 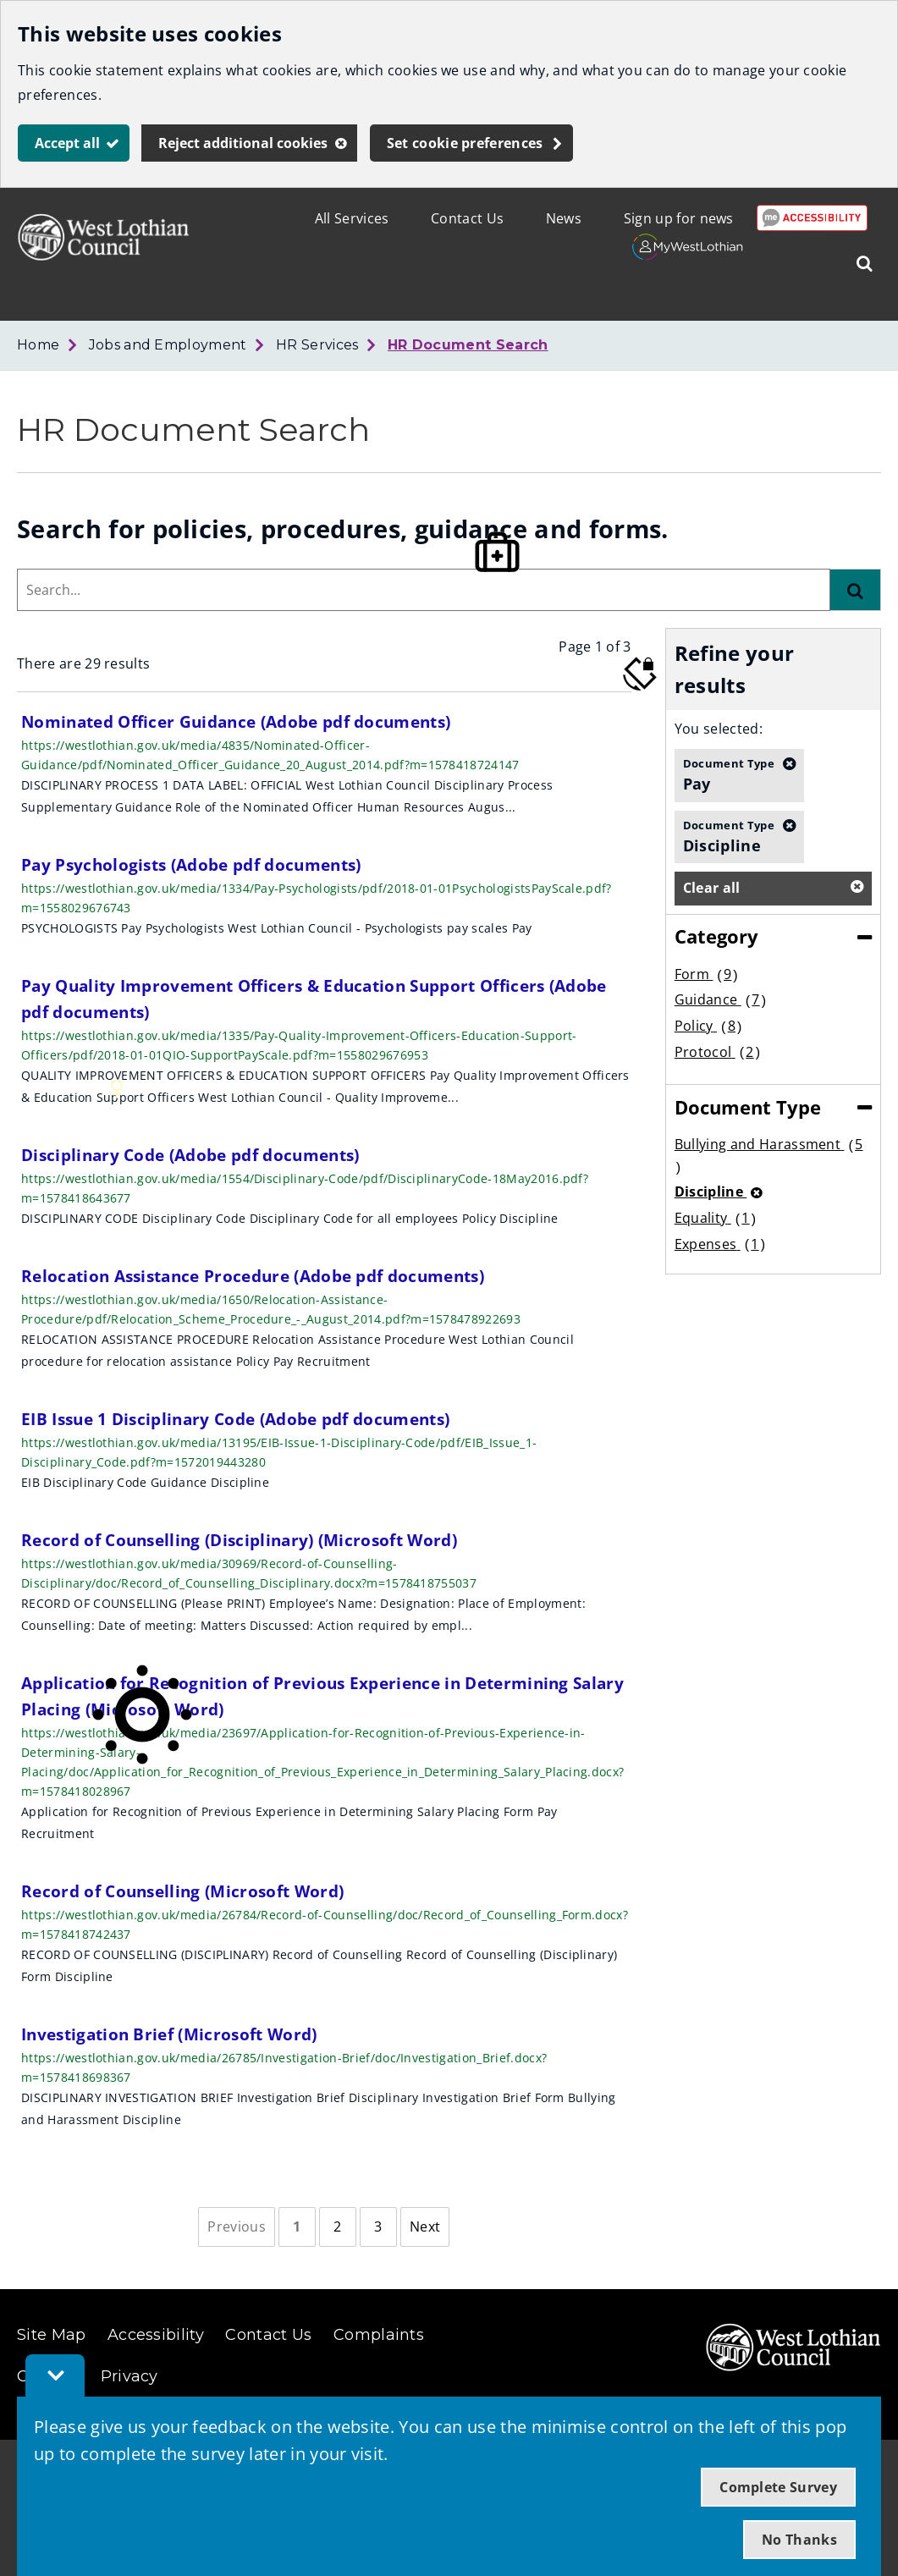 I want to click on indicates female gender option, so click(x=117, y=1088).